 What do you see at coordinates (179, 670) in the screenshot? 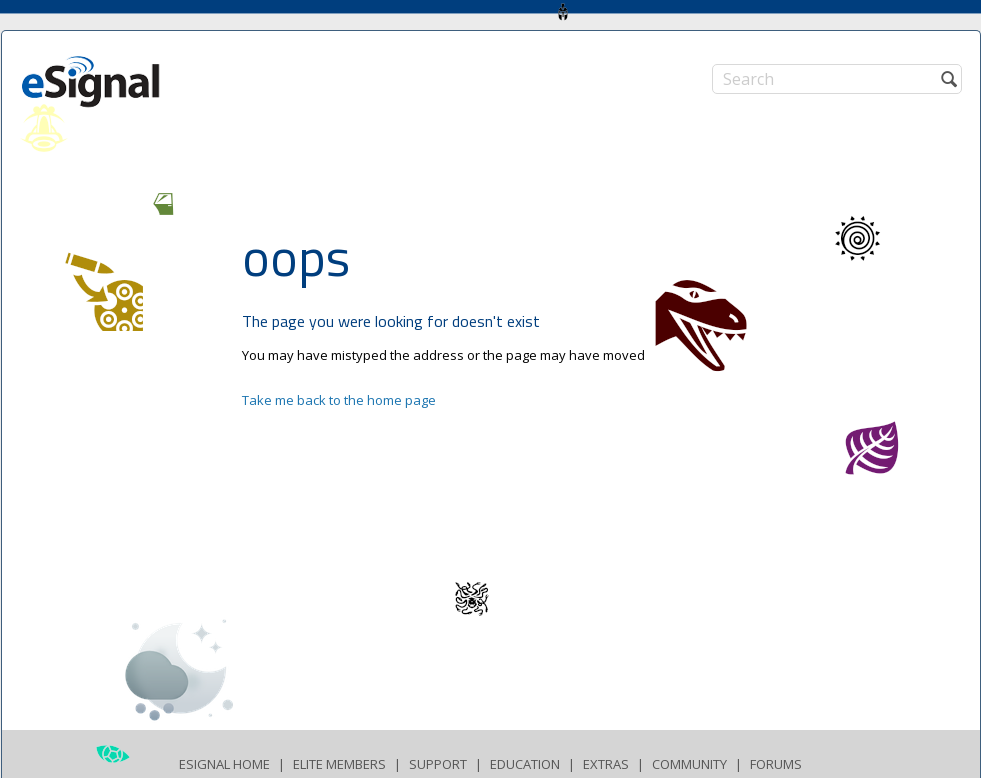
I see `indicates scattered snow conditions at night` at bounding box center [179, 670].